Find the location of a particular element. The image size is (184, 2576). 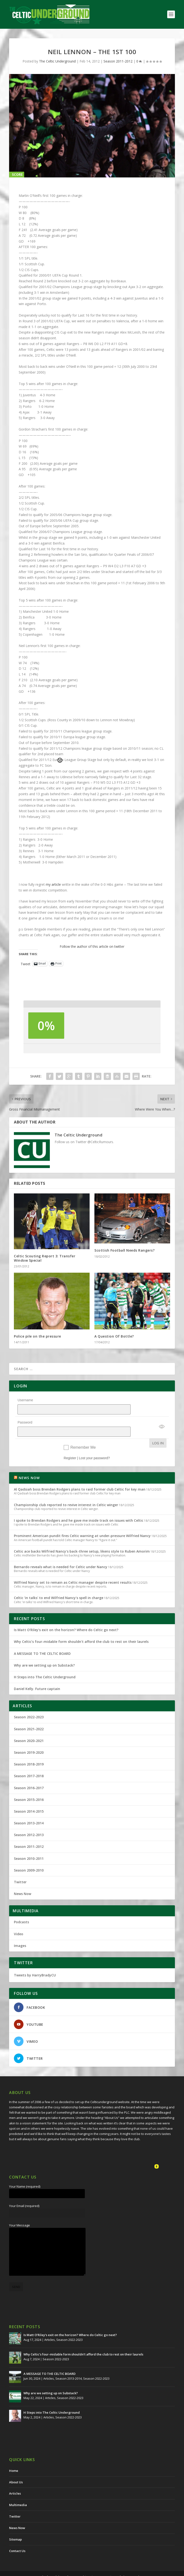

rate your experience as negative is located at coordinates (60, 760).